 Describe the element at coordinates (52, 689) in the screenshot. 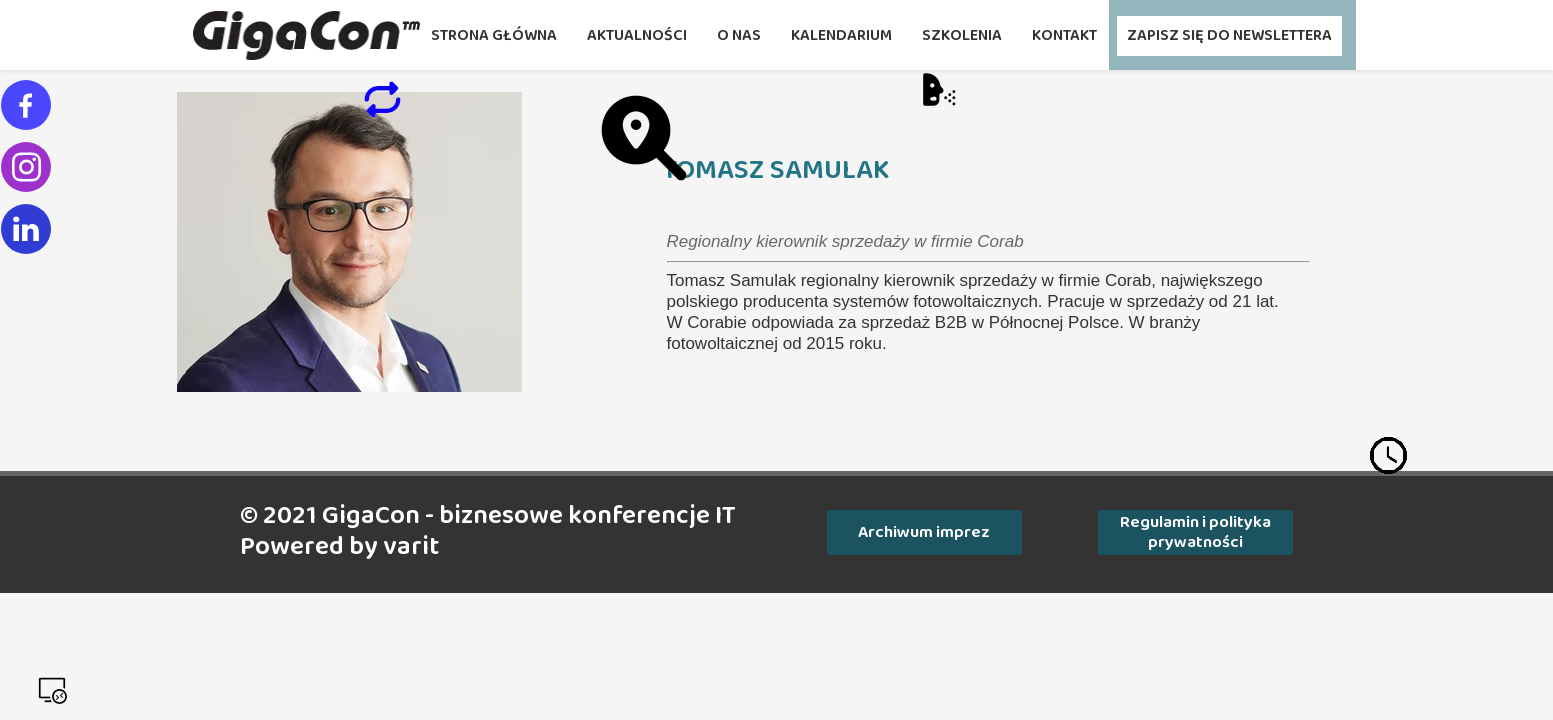

I see `connect to a remote virtual machine` at that location.